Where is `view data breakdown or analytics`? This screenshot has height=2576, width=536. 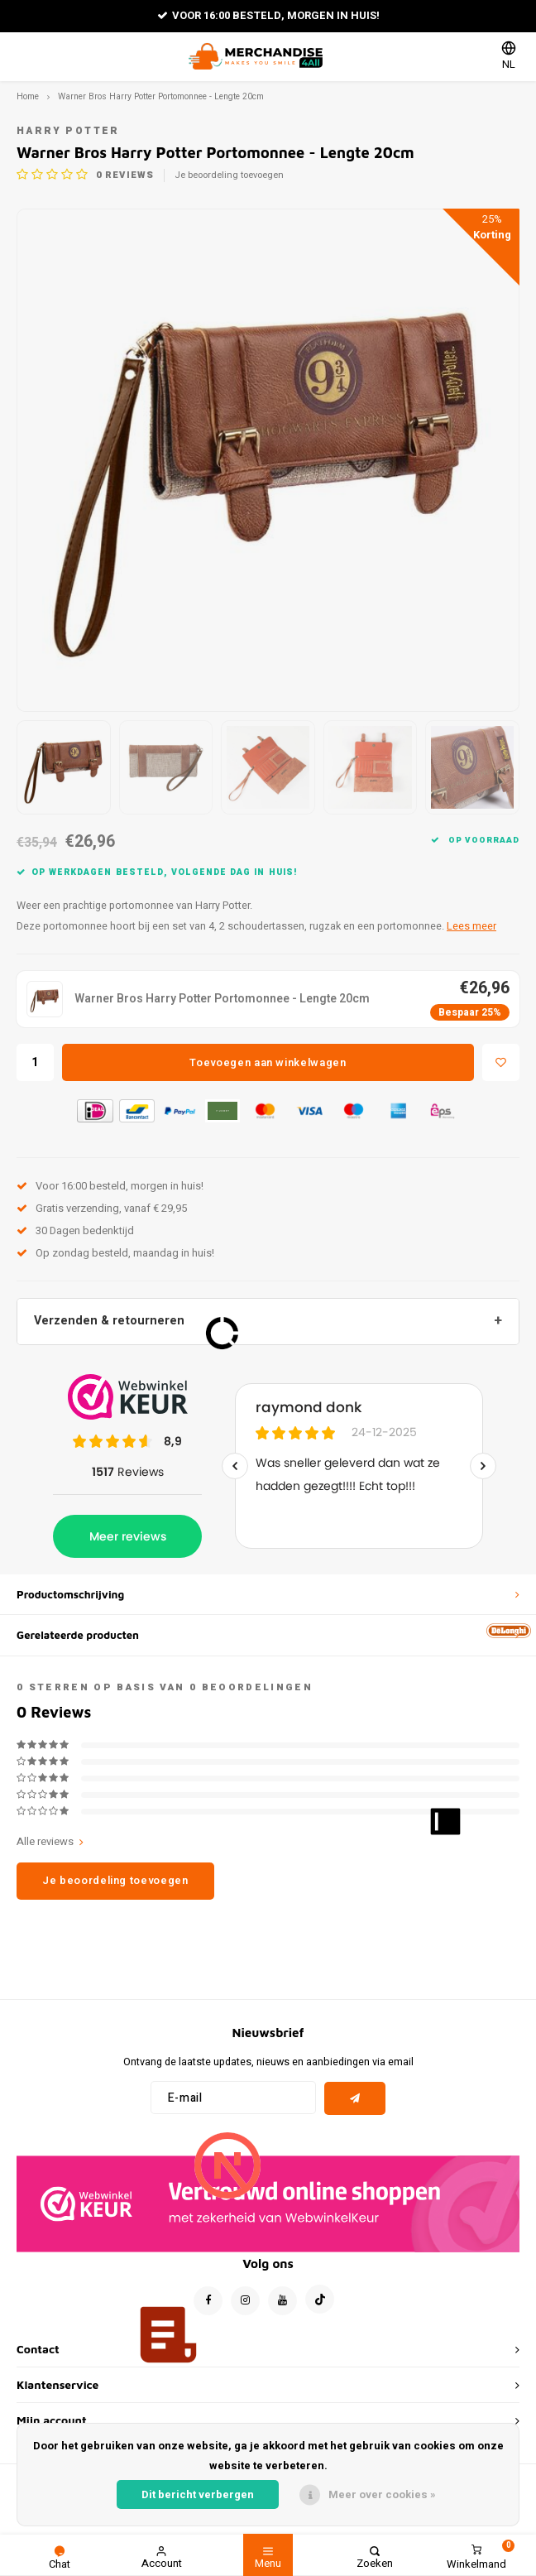 view data breakdown or analytics is located at coordinates (222, 1333).